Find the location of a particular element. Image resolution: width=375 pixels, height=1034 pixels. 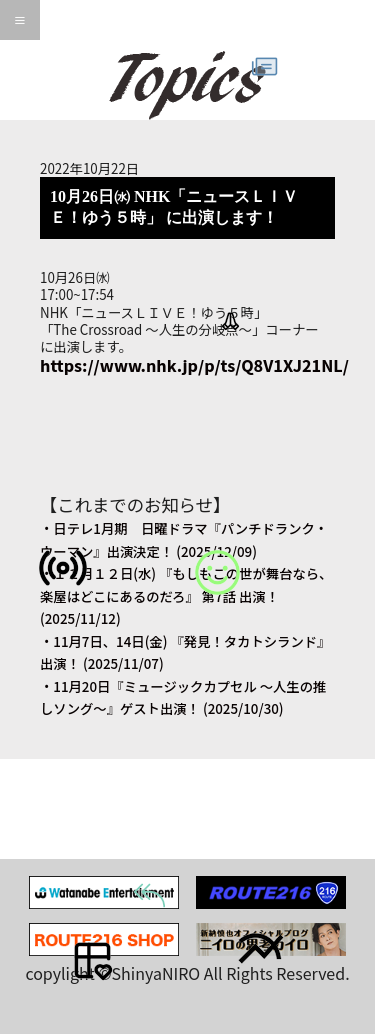

view news articles or updates is located at coordinates (265, 66).